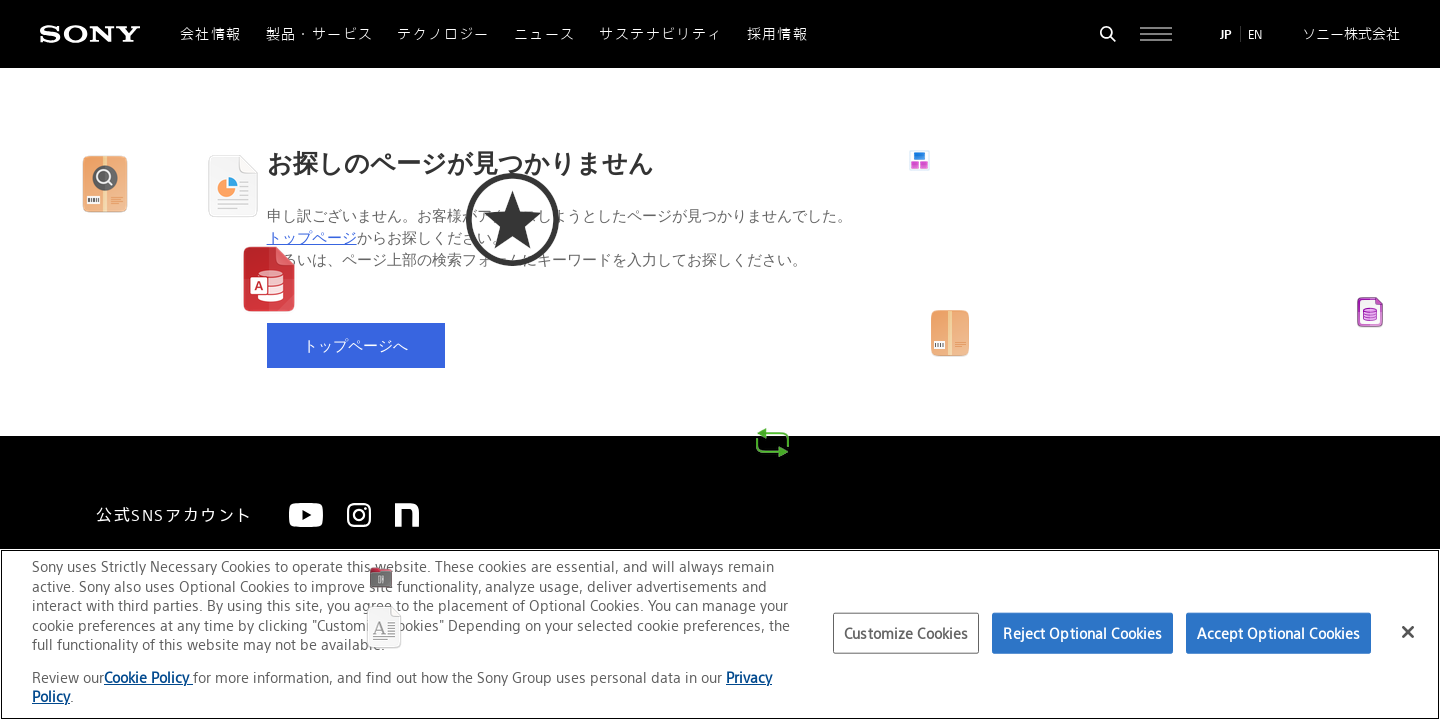  Describe the element at coordinates (233, 186) in the screenshot. I see `open a presentation file` at that location.